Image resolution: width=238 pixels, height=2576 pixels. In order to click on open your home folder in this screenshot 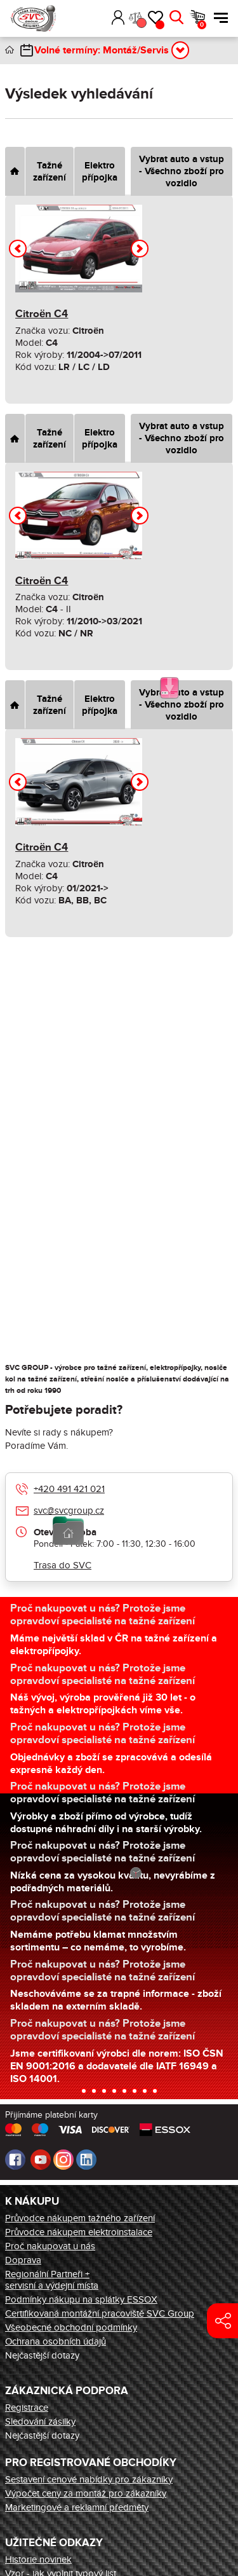, I will do `click(68, 1530)`.